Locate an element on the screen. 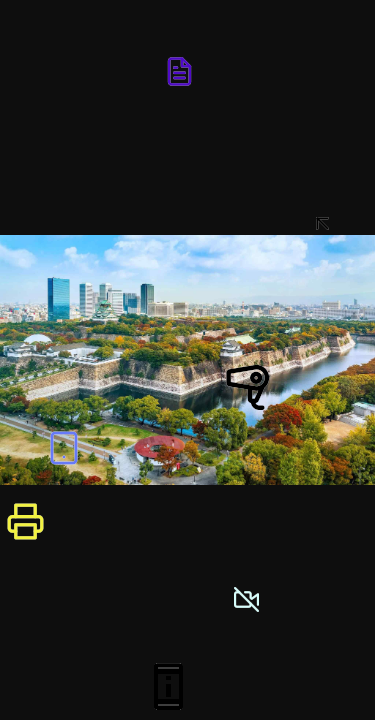  print the current document is located at coordinates (25, 521).